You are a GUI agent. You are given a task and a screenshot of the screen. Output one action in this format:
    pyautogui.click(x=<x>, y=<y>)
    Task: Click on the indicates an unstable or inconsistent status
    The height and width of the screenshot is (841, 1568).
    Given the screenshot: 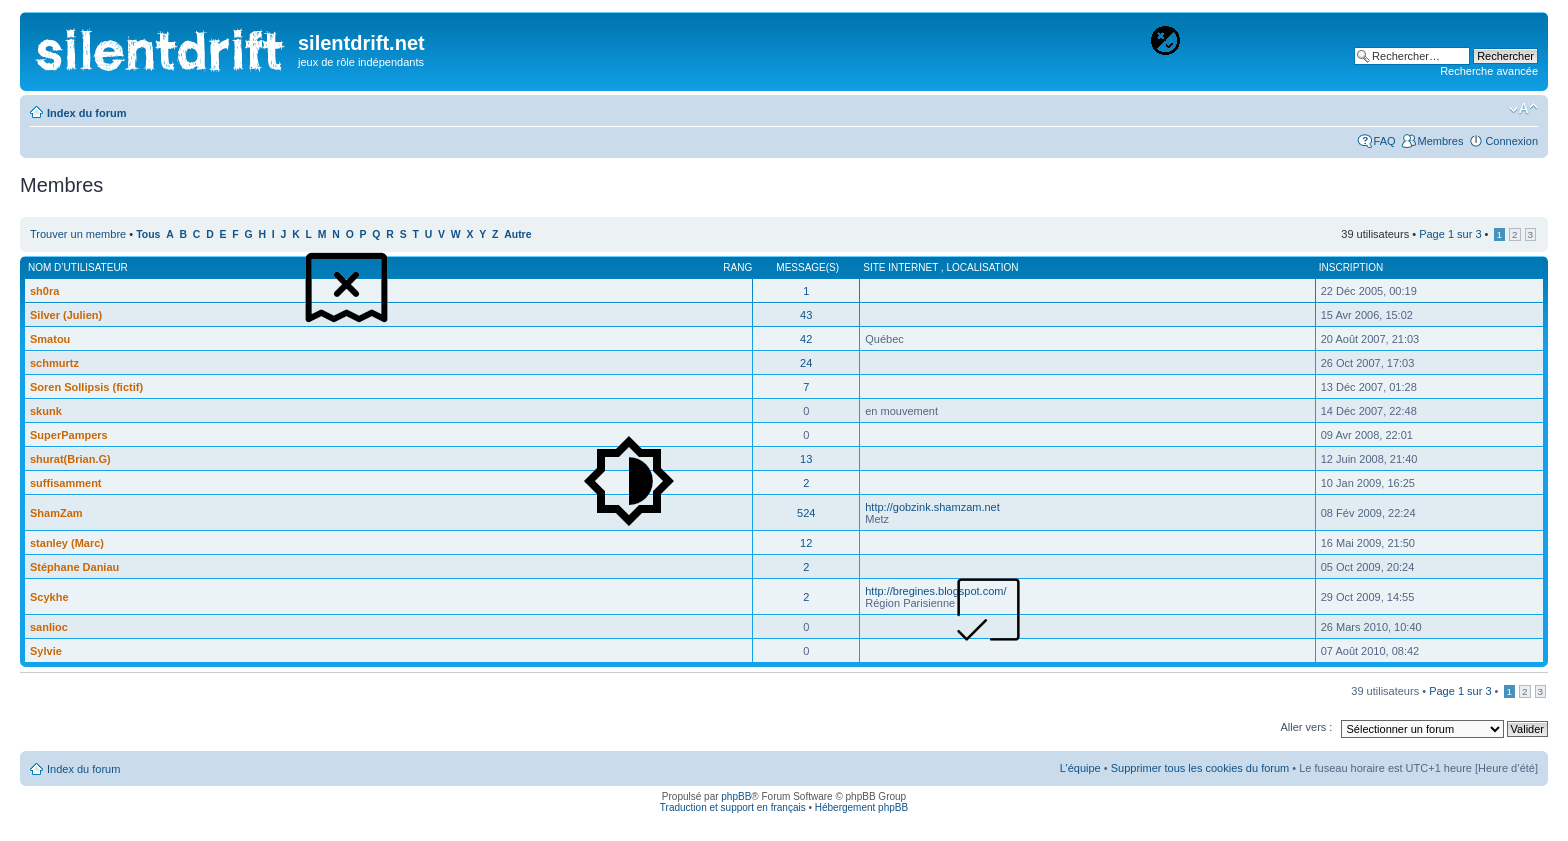 What is the action you would take?
    pyautogui.click(x=1165, y=40)
    